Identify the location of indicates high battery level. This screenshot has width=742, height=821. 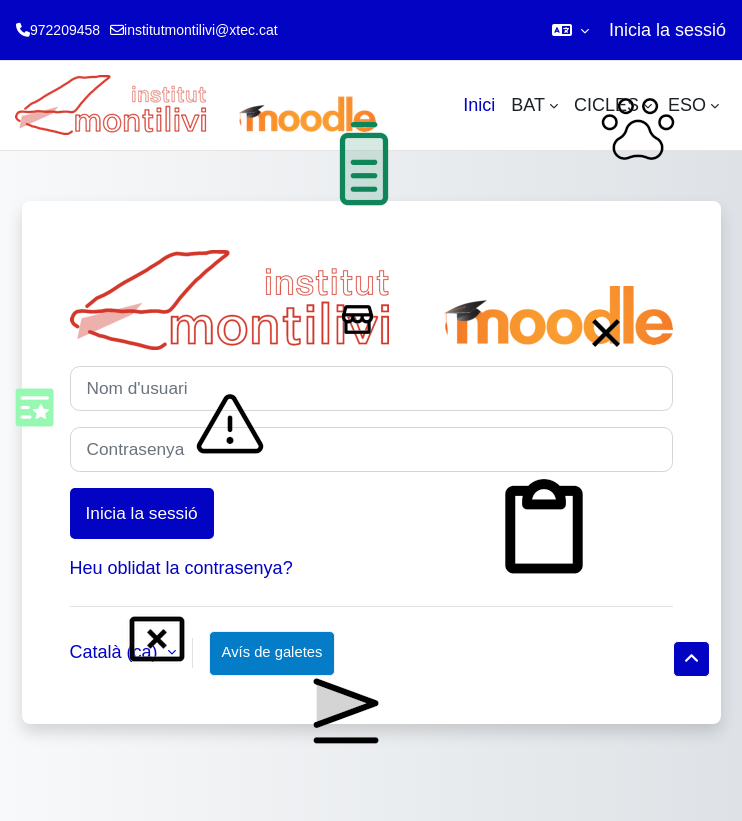
(364, 165).